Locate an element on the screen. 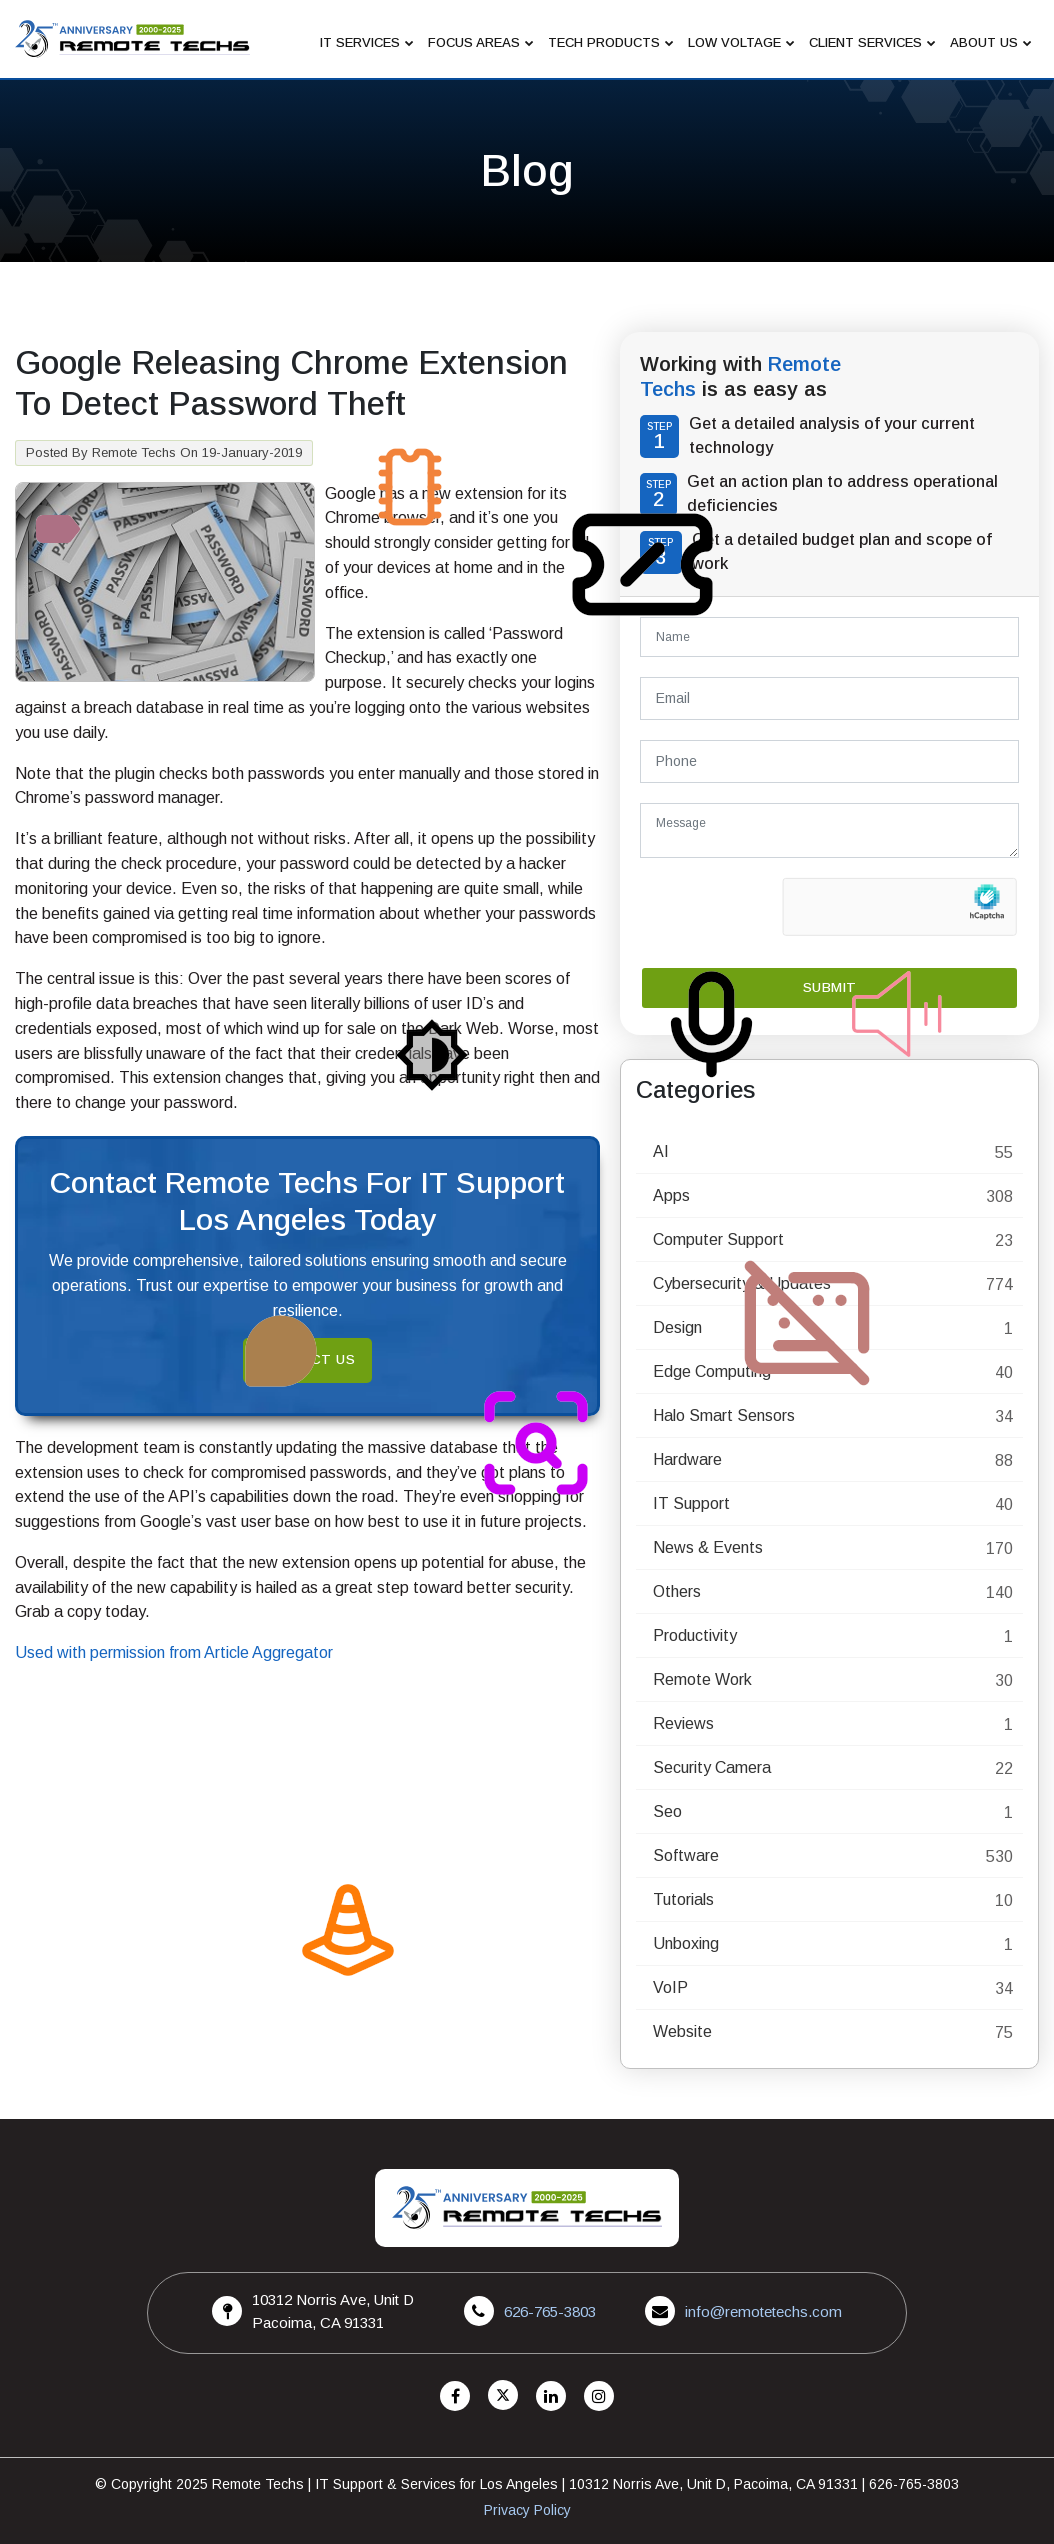 Image resolution: width=1054 pixels, height=2544 pixels. tap to start voice recording is located at coordinates (711, 1022).